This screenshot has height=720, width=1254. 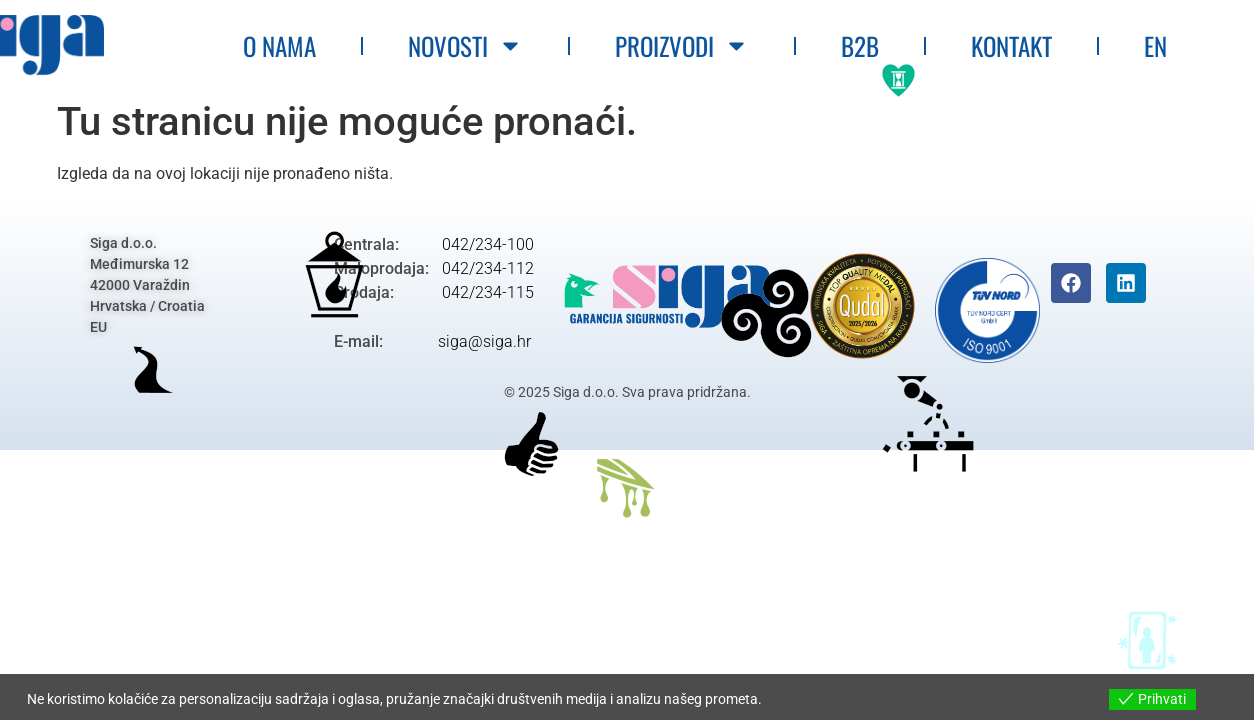 What do you see at coordinates (152, 370) in the screenshot?
I see `dodge or evade action in gameplay` at bounding box center [152, 370].